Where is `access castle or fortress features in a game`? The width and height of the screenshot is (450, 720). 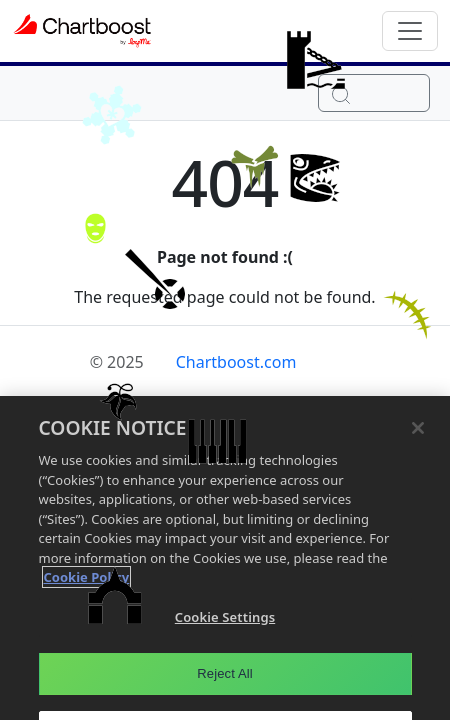 access castle or fortress features in a game is located at coordinates (316, 60).